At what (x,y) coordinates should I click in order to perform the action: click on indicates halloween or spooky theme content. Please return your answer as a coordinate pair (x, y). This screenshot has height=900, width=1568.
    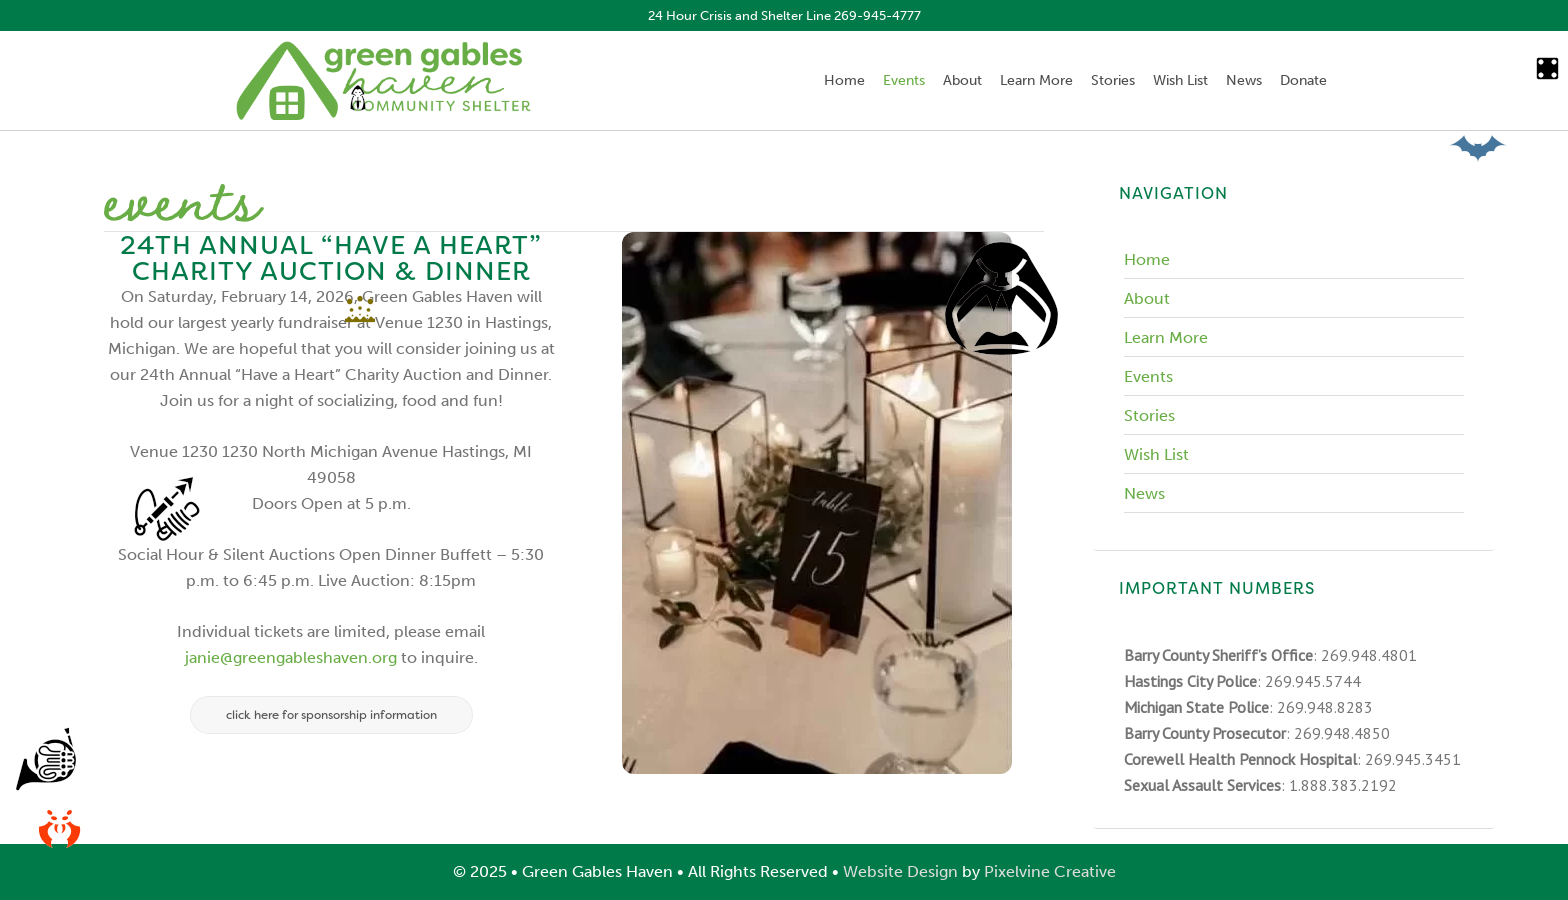
    Looking at the image, I should click on (1478, 149).